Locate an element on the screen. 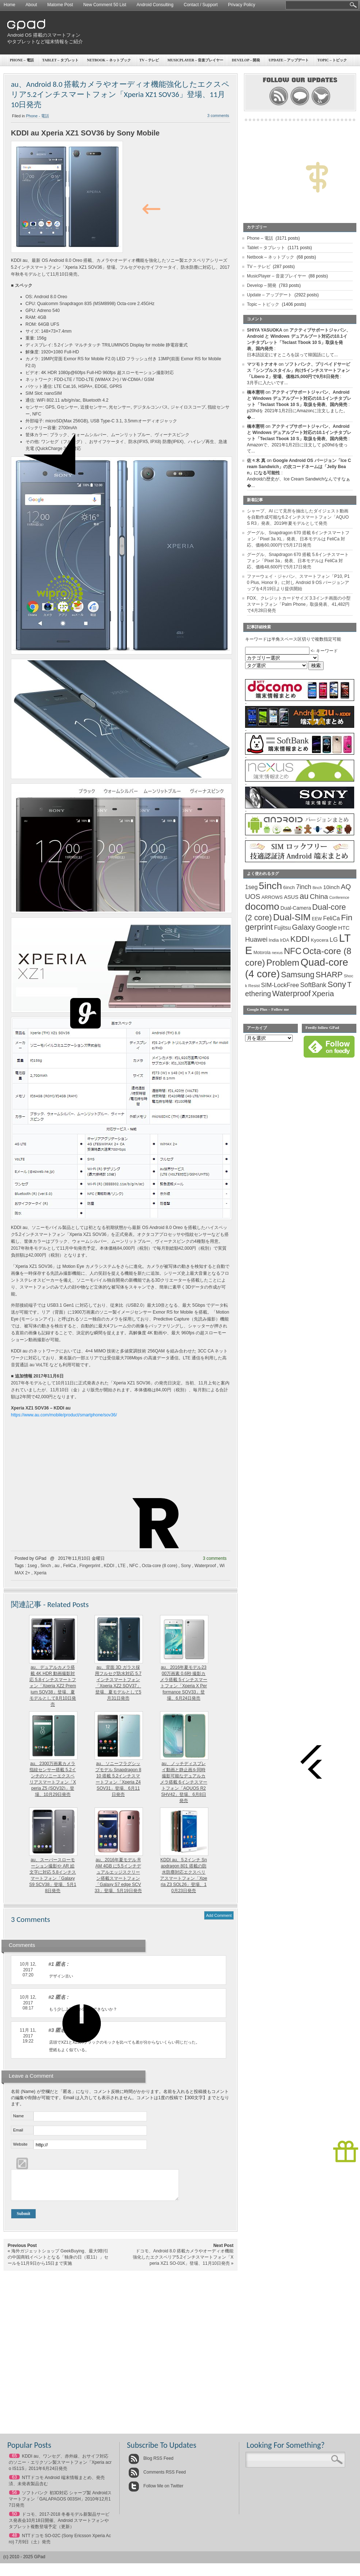 The image size is (360, 2576). flutter framework logo is located at coordinates (313, 1762).